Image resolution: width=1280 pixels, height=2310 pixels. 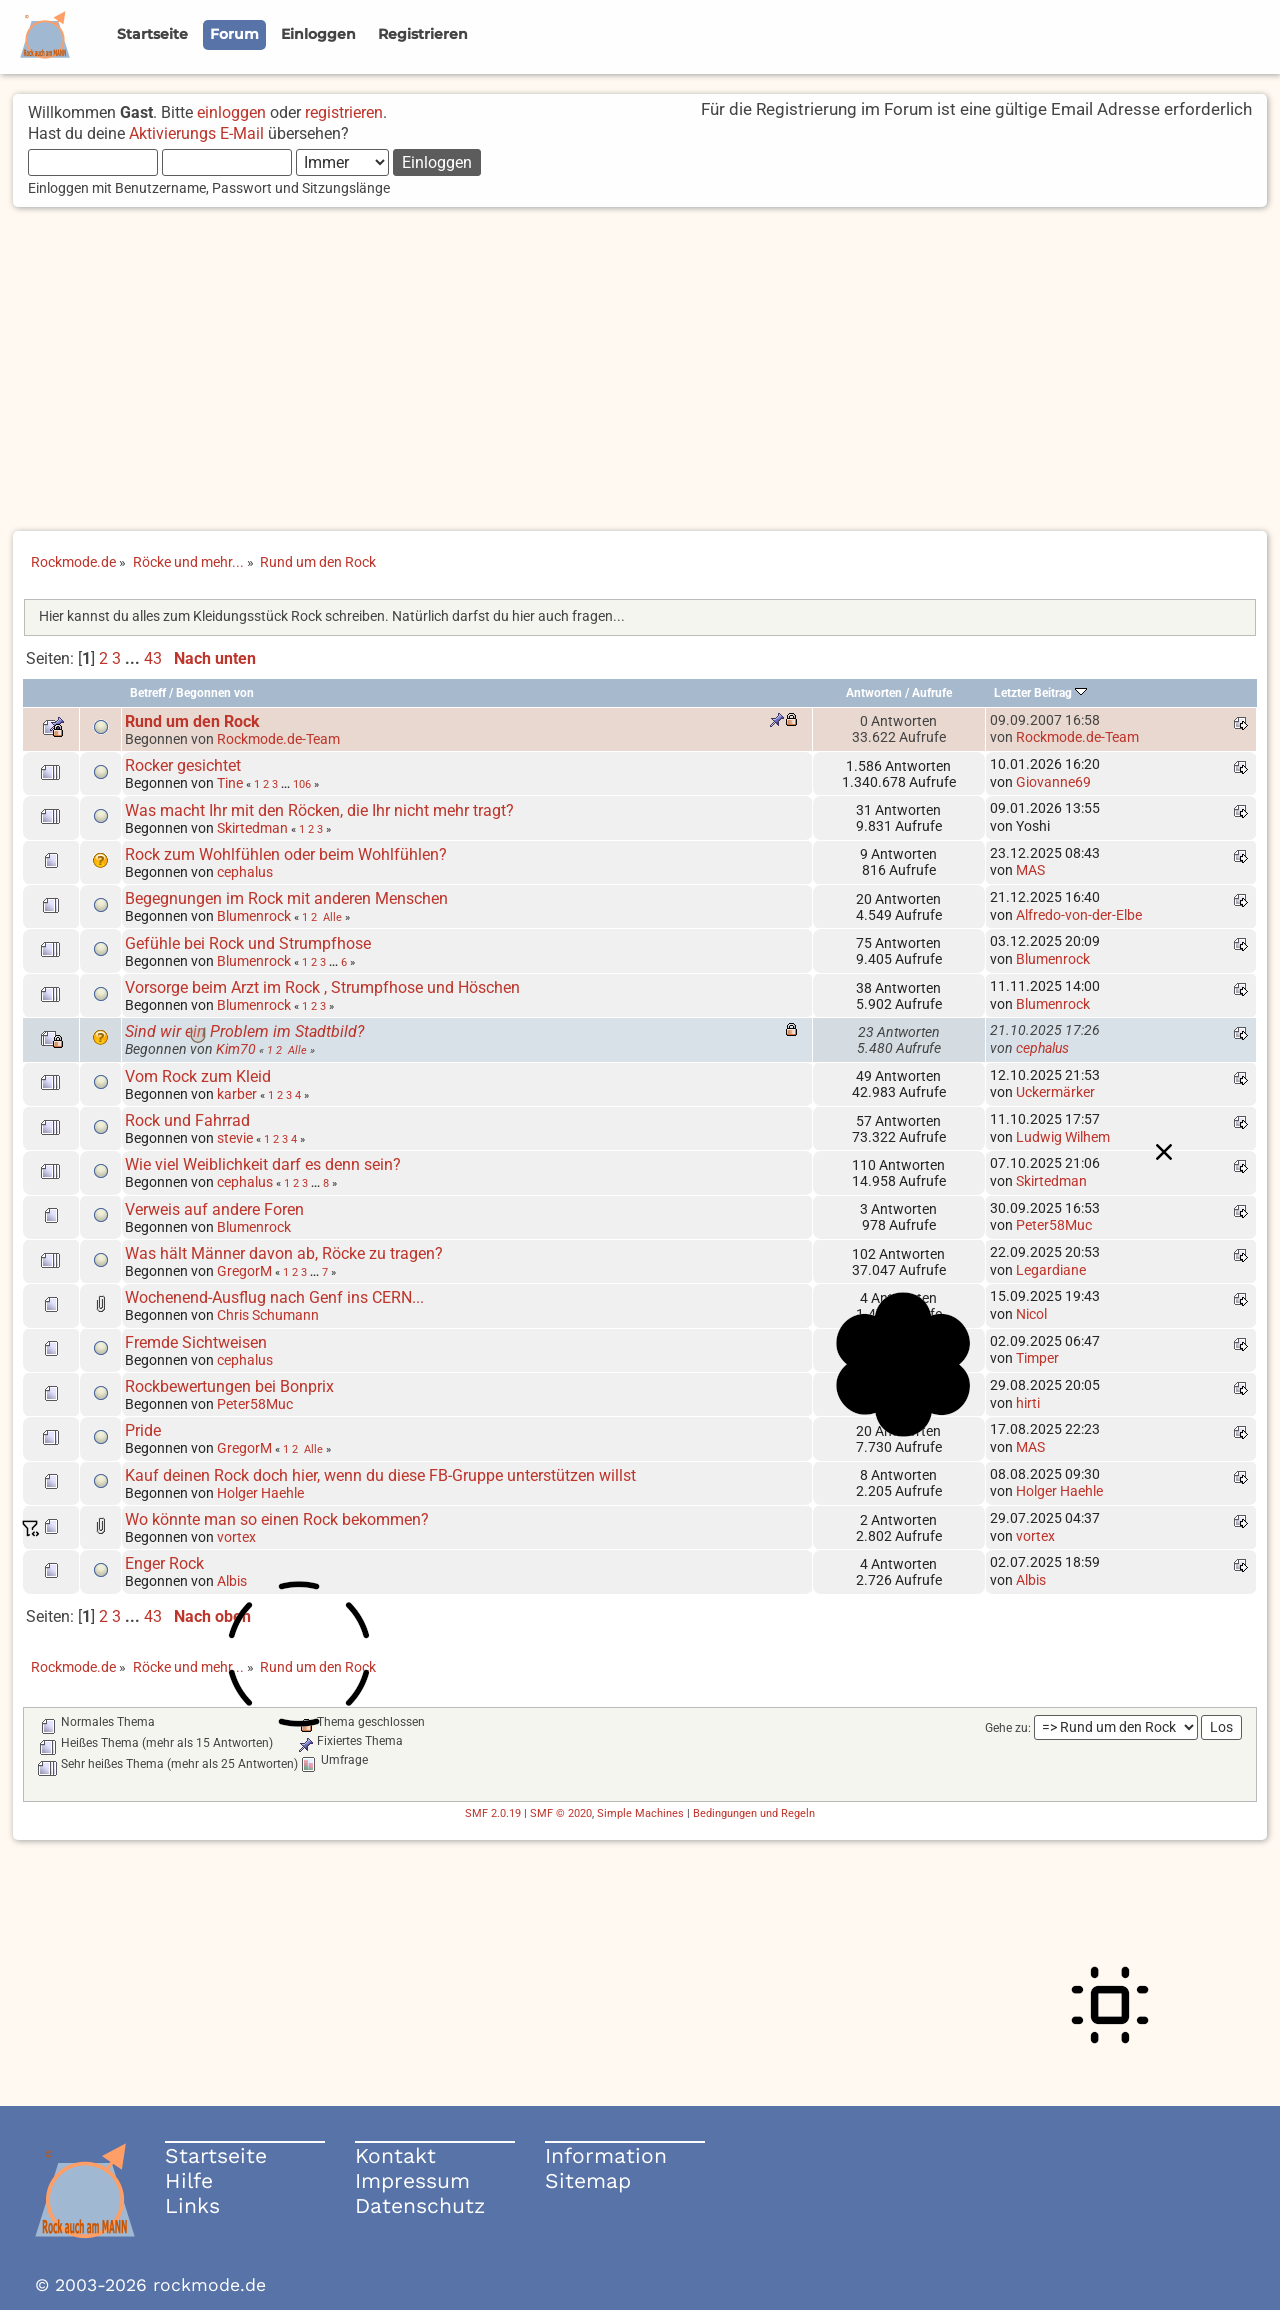 What do you see at coordinates (299, 1654) in the screenshot?
I see `indicates loading or processing in progress` at bounding box center [299, 1654].